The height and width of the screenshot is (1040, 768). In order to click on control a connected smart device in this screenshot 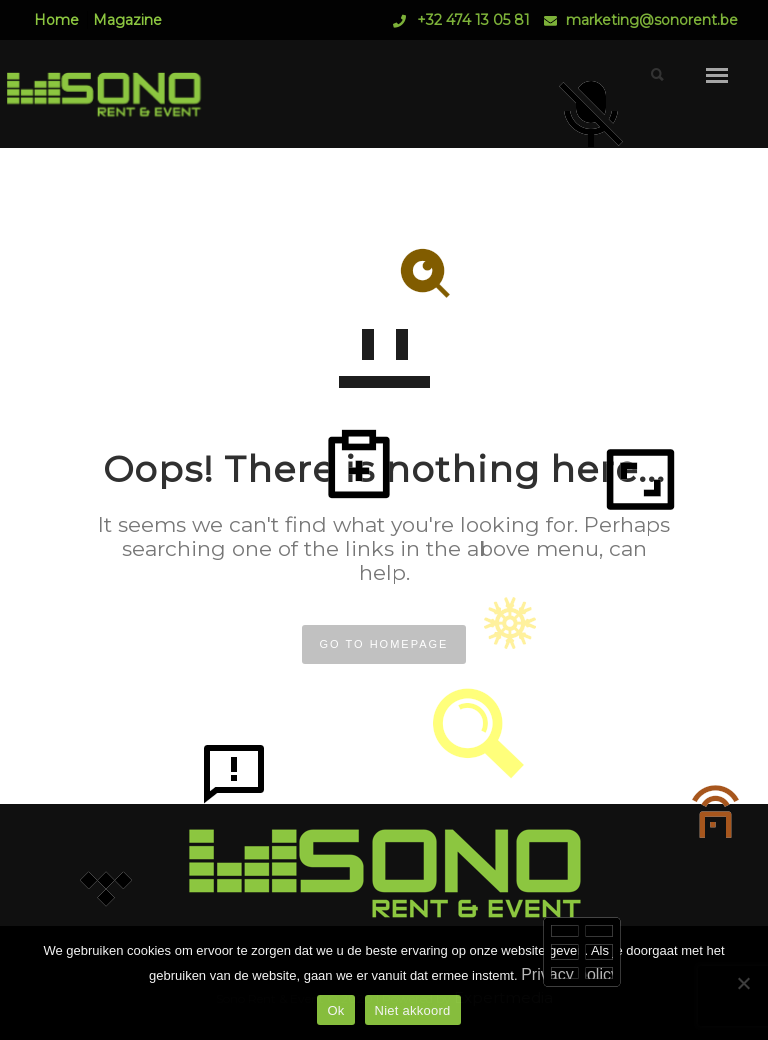, I will do `click(715, 811)`.